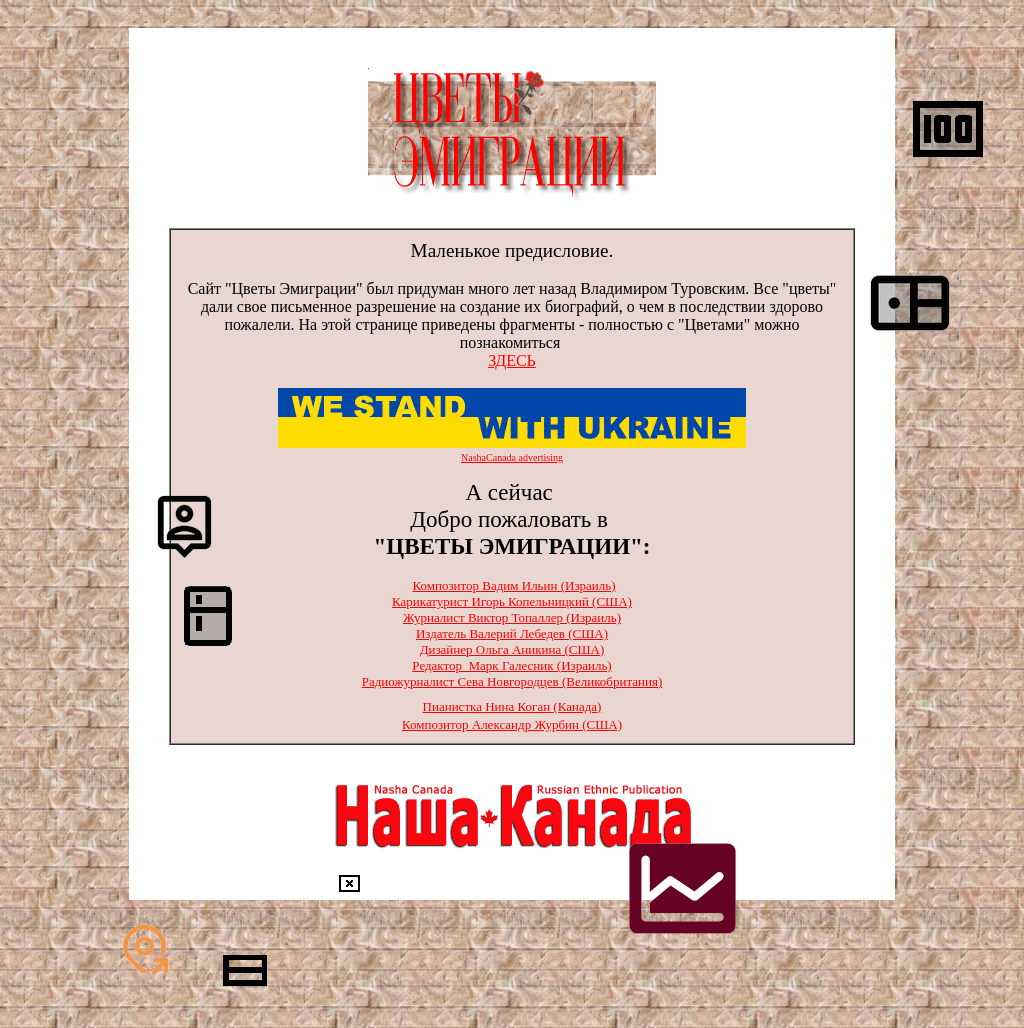 Image resolution: width=1024 pixels, height=1028 pixels. Describe the element at coordinates (948, 129) in the screenshot. I see `view currency or money-related features` at that location.